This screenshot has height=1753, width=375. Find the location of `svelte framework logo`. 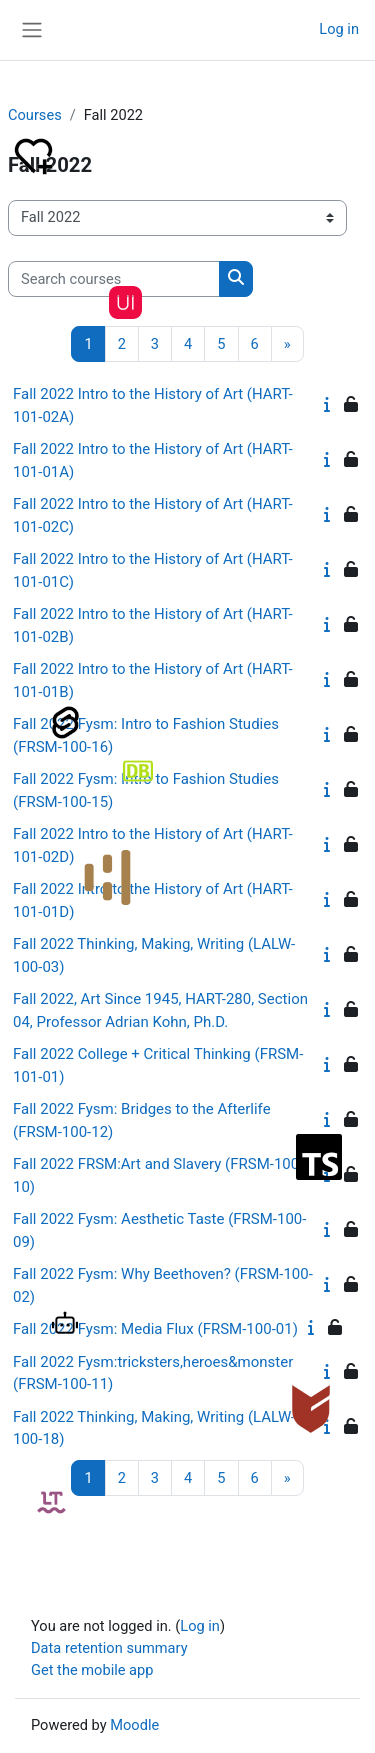

svelte framework logo is located at coordinates (65, 722).